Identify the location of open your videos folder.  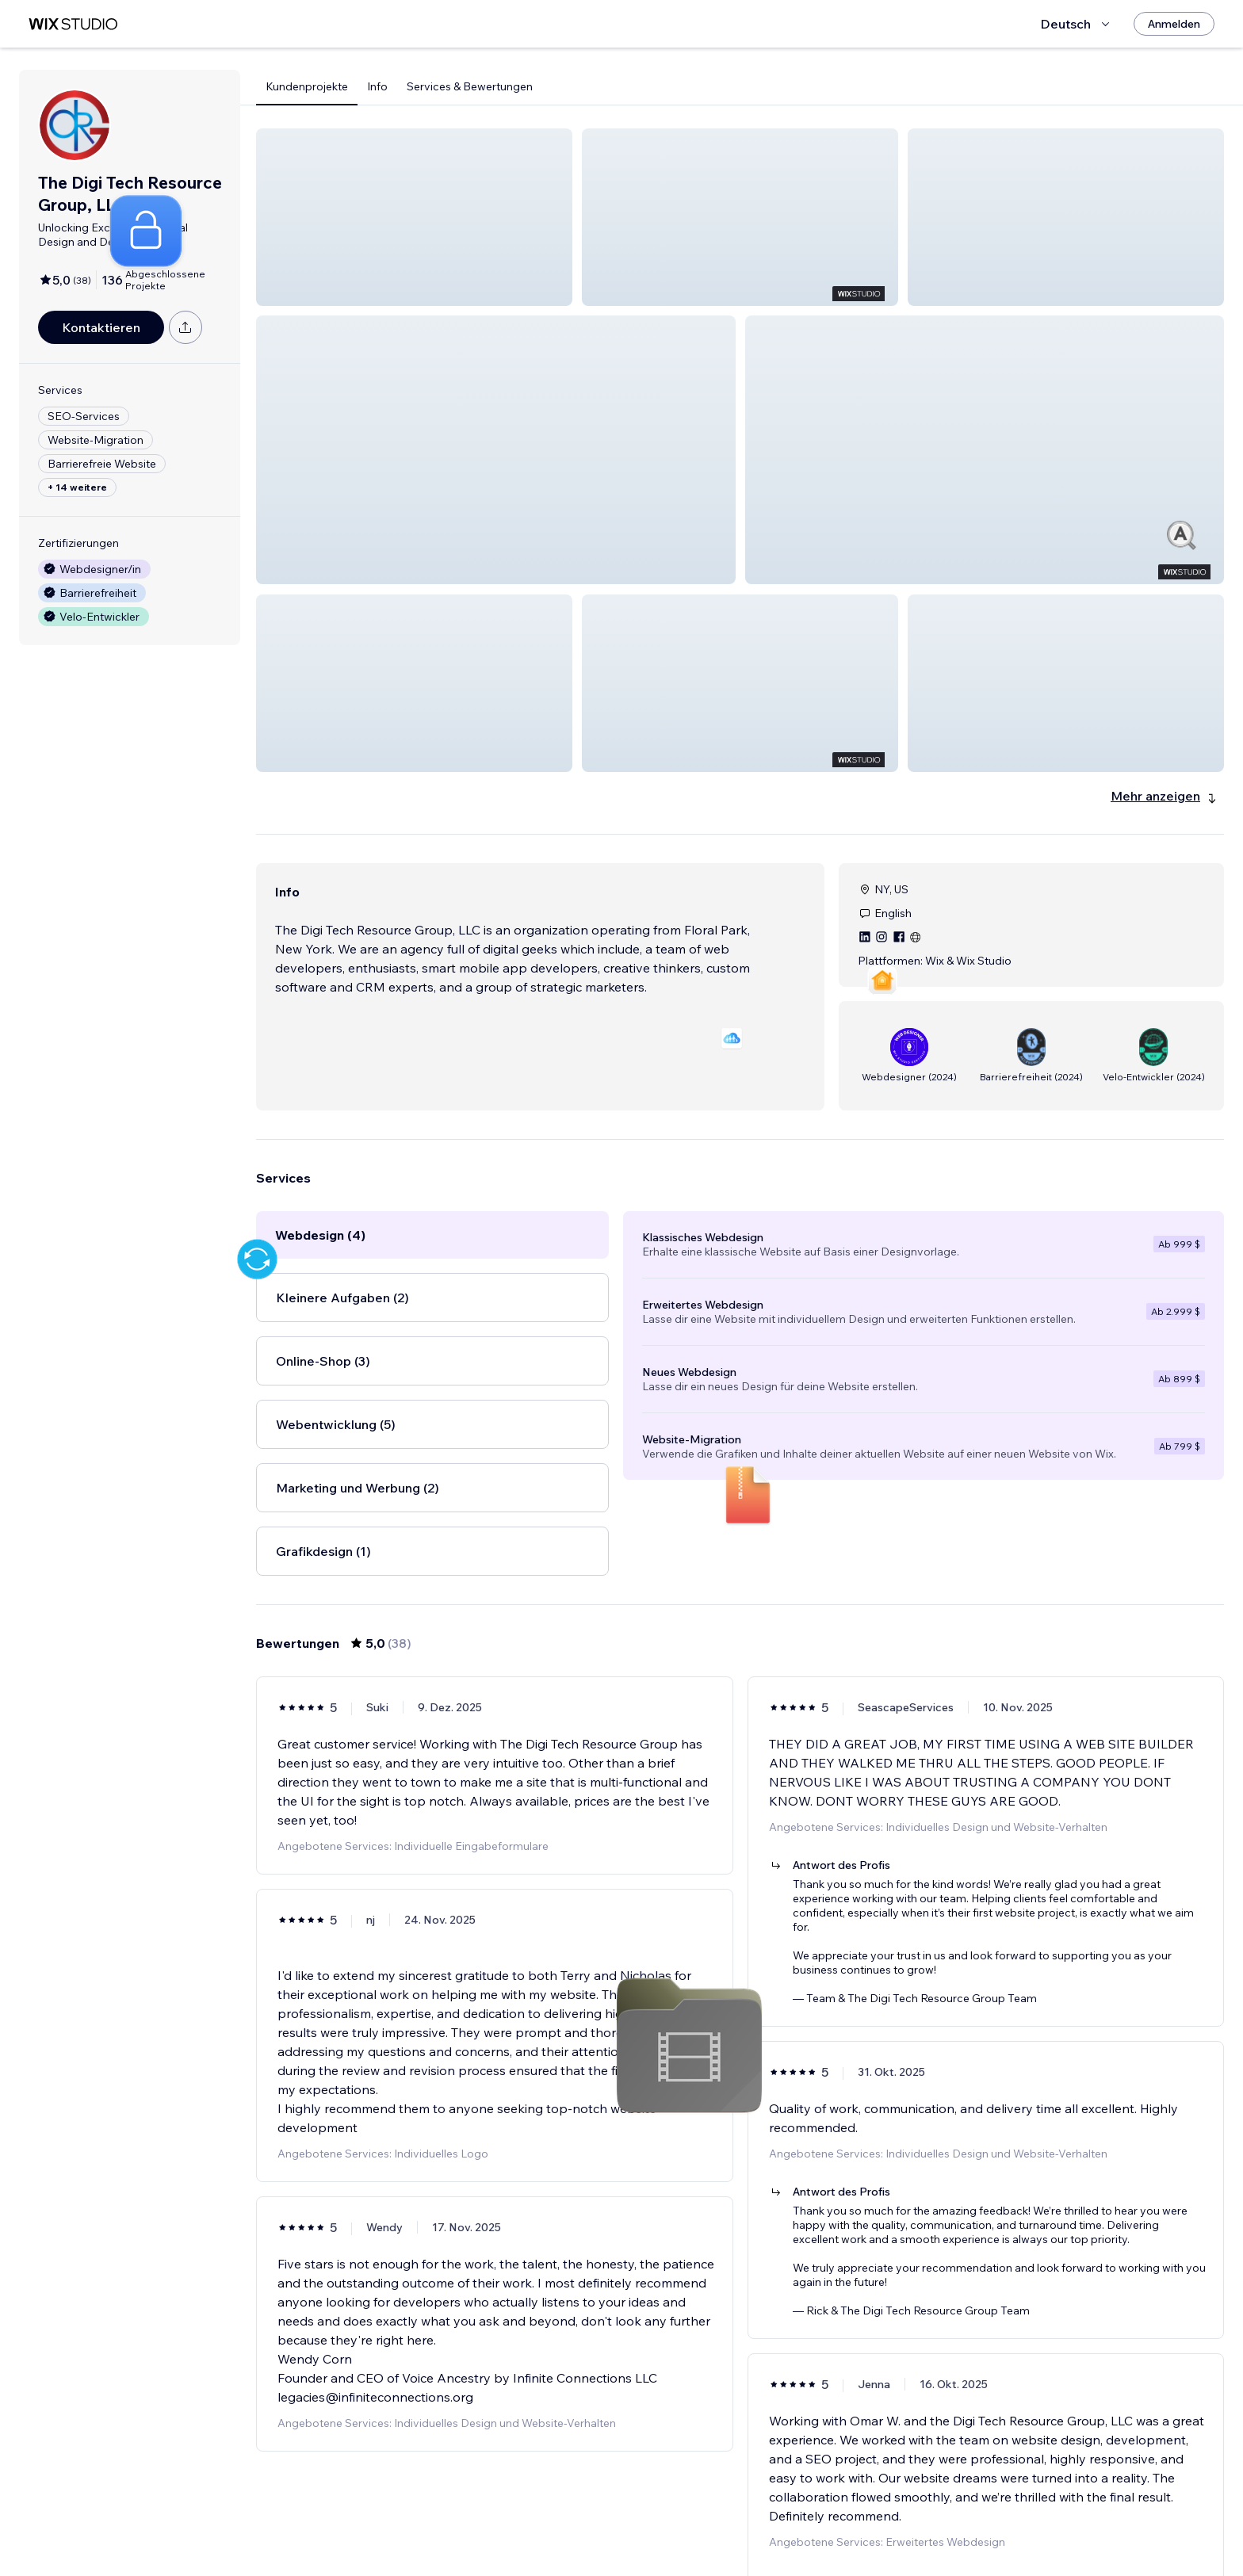
(689, 2045).